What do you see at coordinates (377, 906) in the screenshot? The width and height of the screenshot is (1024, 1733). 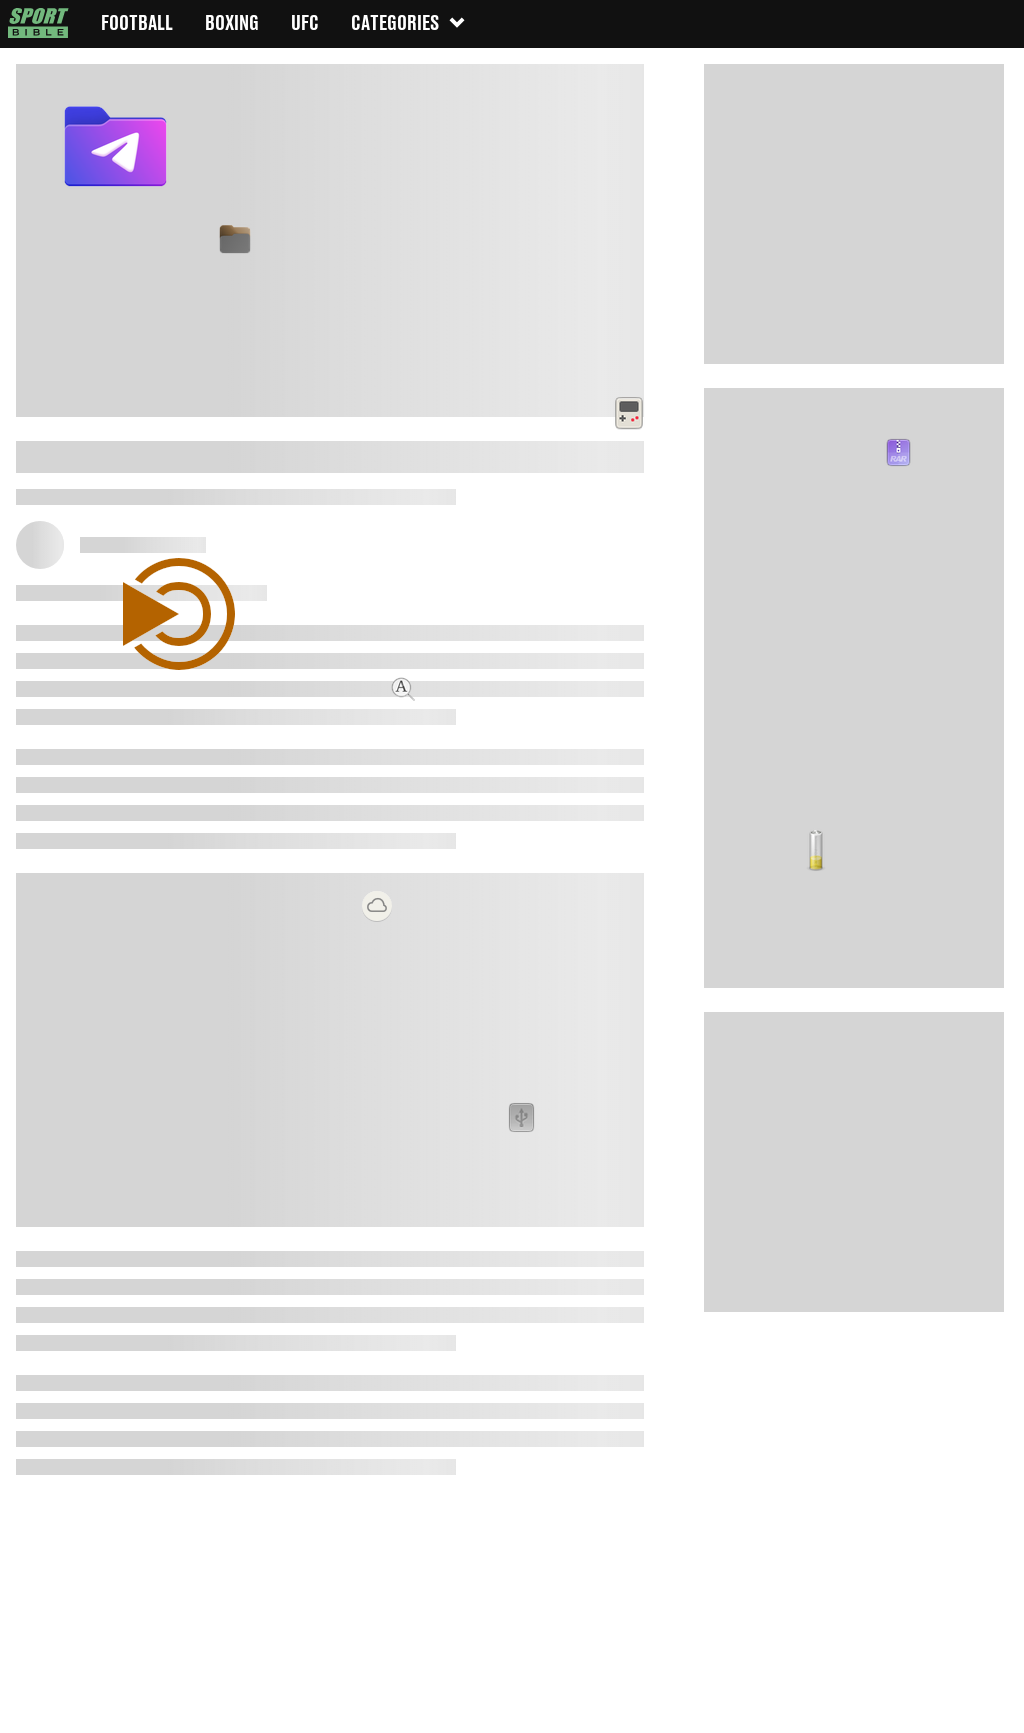 I see `indicates file is synced with Dropbox cloud storage` at bounding box center [377, 906].